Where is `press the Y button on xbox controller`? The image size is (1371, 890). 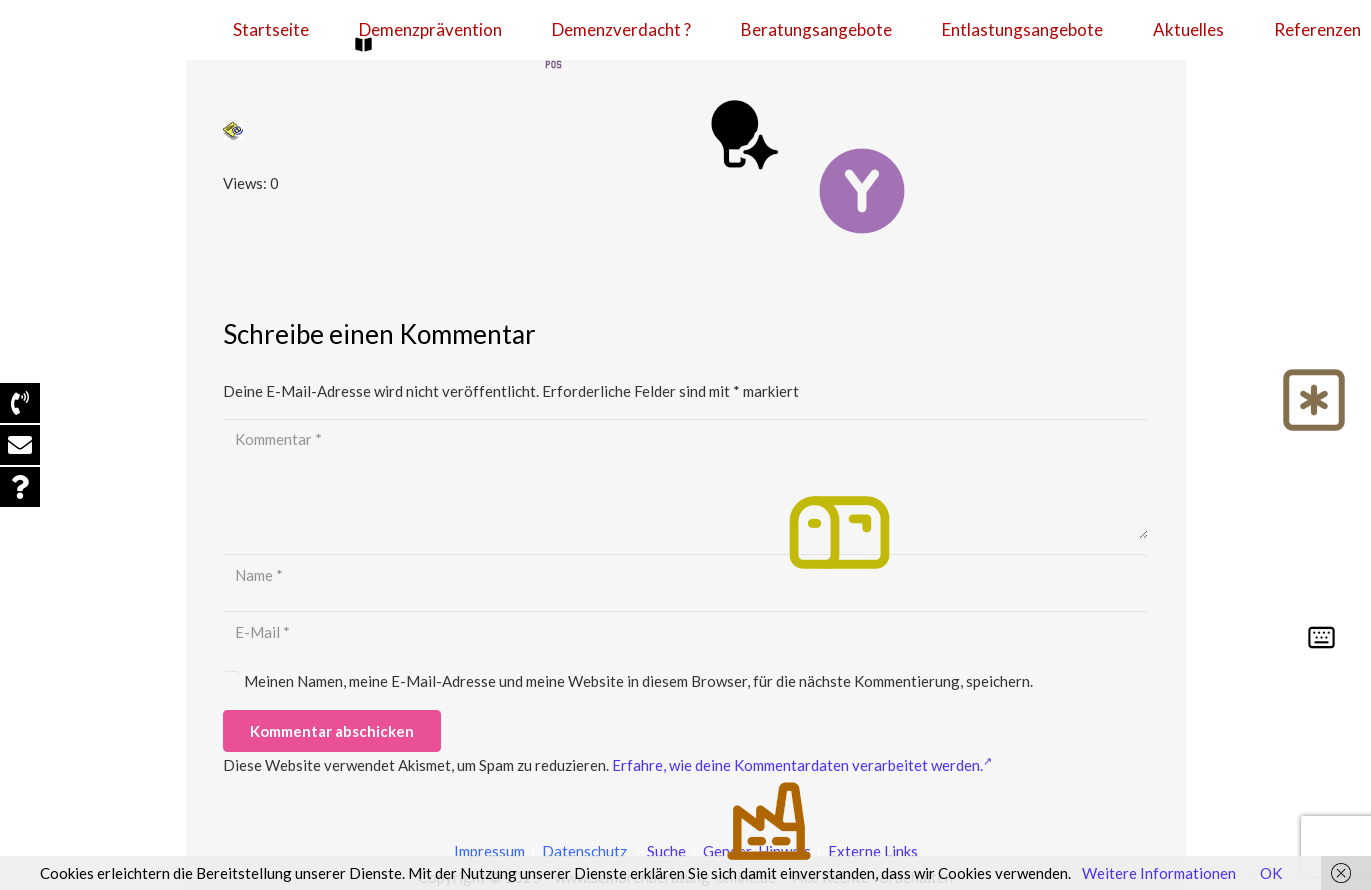
press the Y button on xbox controller is located at coordinates (862, 191).